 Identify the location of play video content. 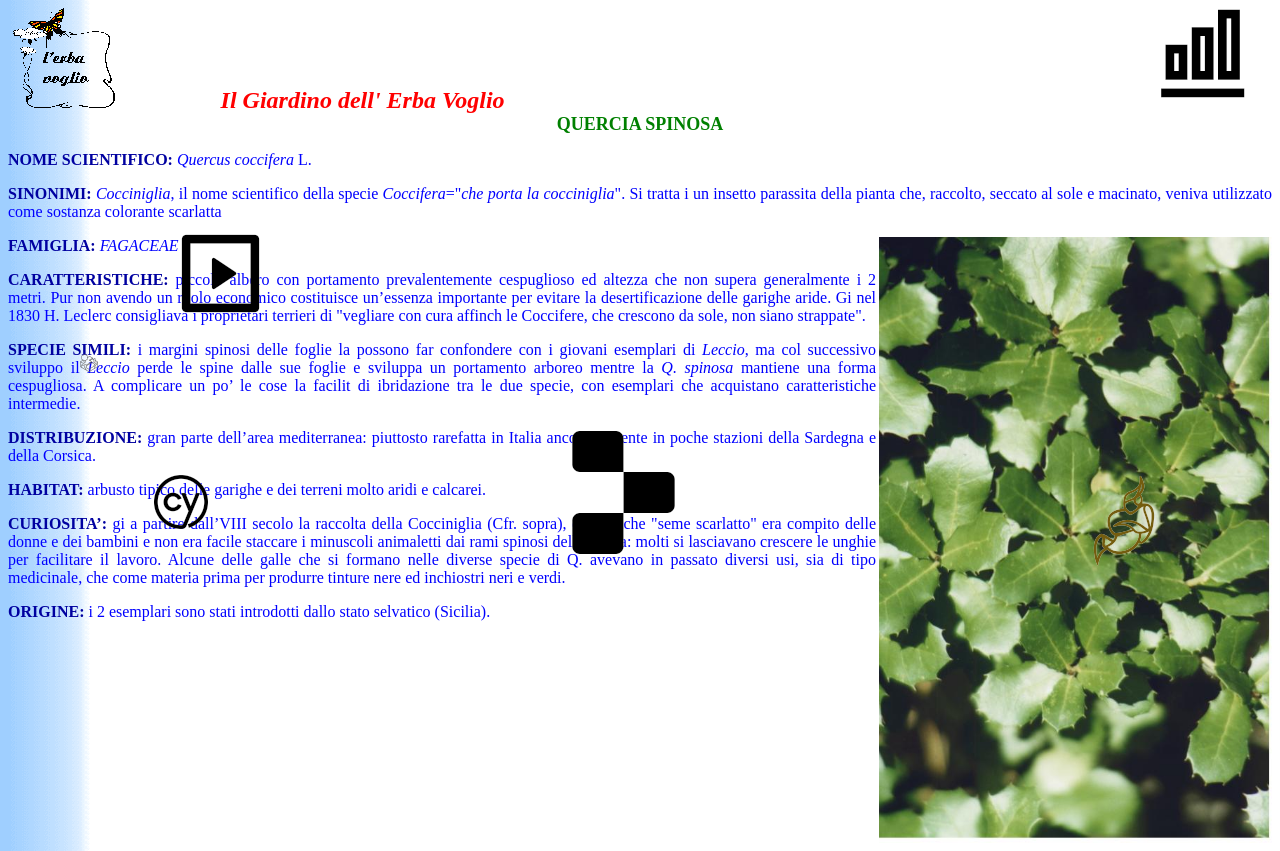
(220, 273).